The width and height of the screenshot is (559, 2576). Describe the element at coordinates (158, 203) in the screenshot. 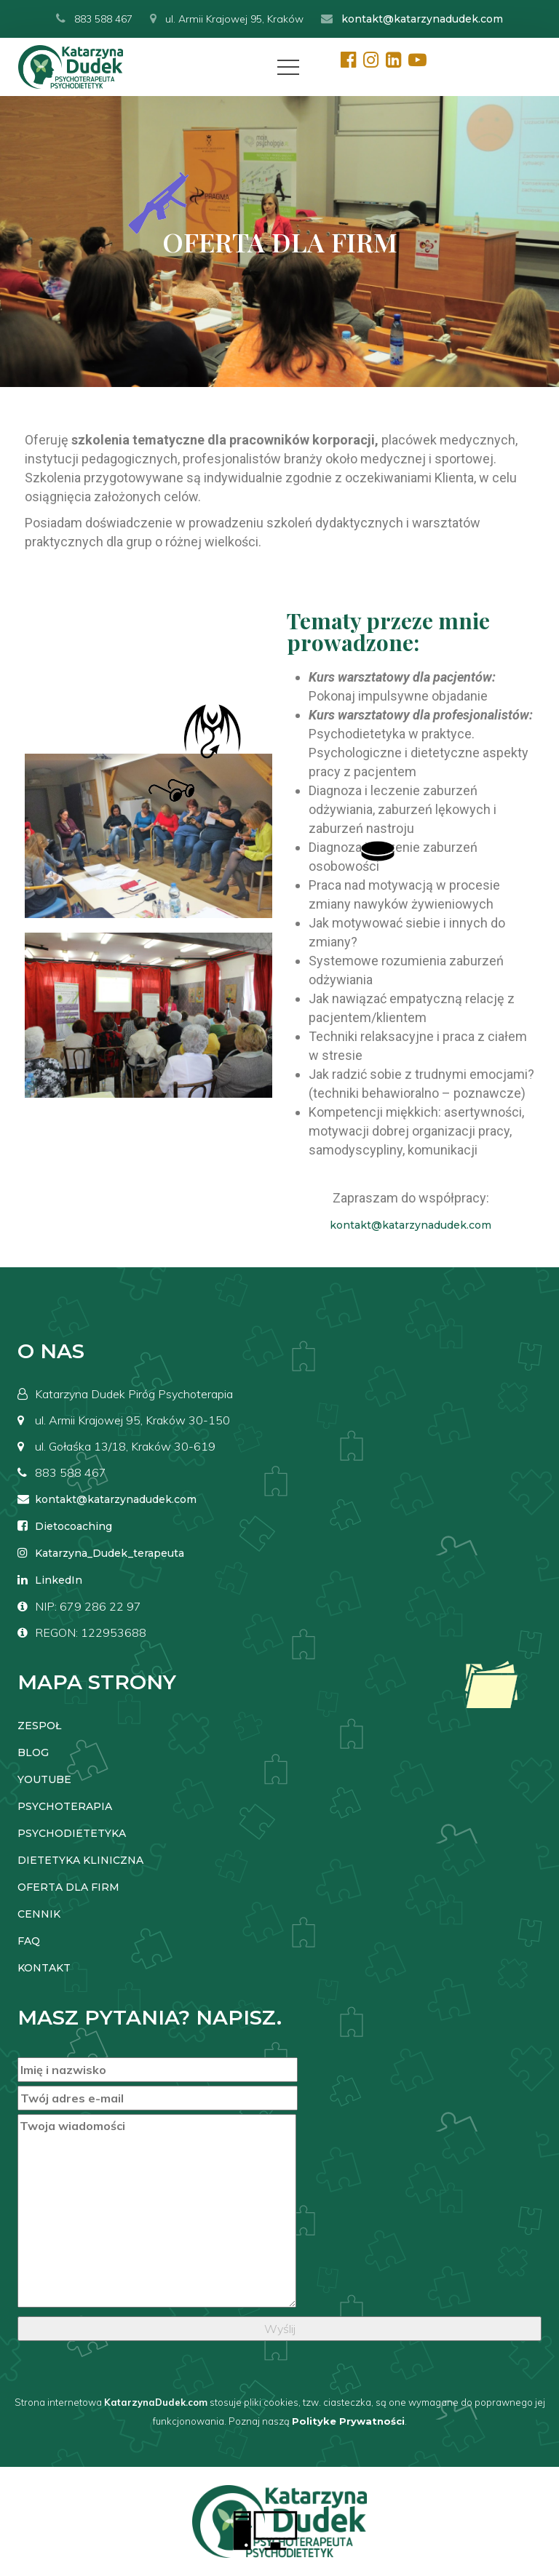

I see `select MP5 submachine gun weapon` at that location.